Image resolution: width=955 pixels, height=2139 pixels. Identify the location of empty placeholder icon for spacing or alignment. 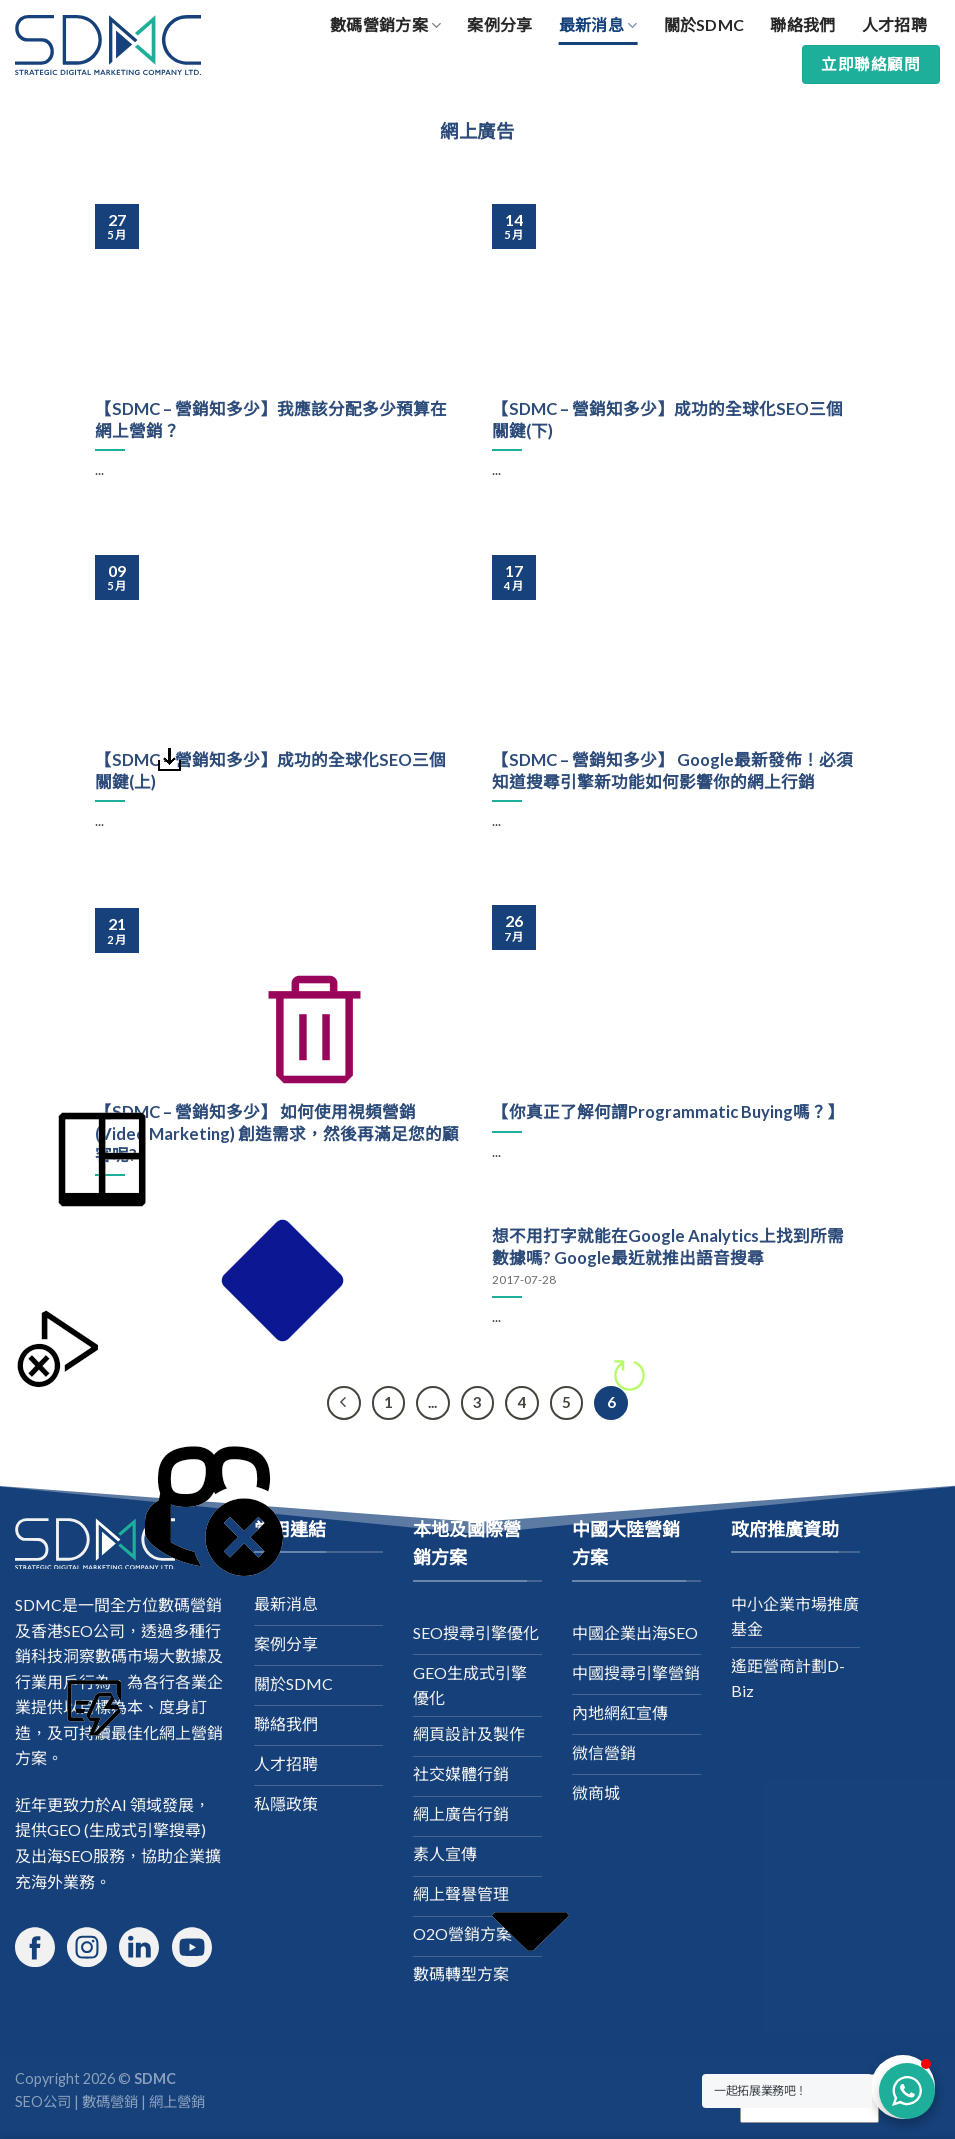
(258, 2073).